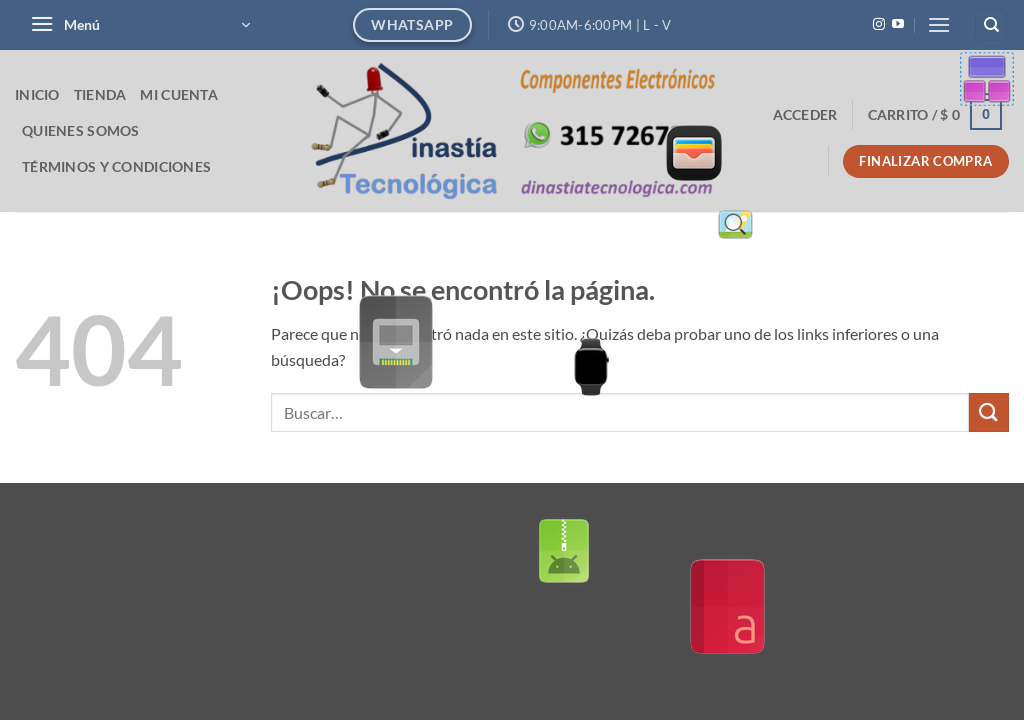  I want to click on open apple wallet app, so click(694, 153).